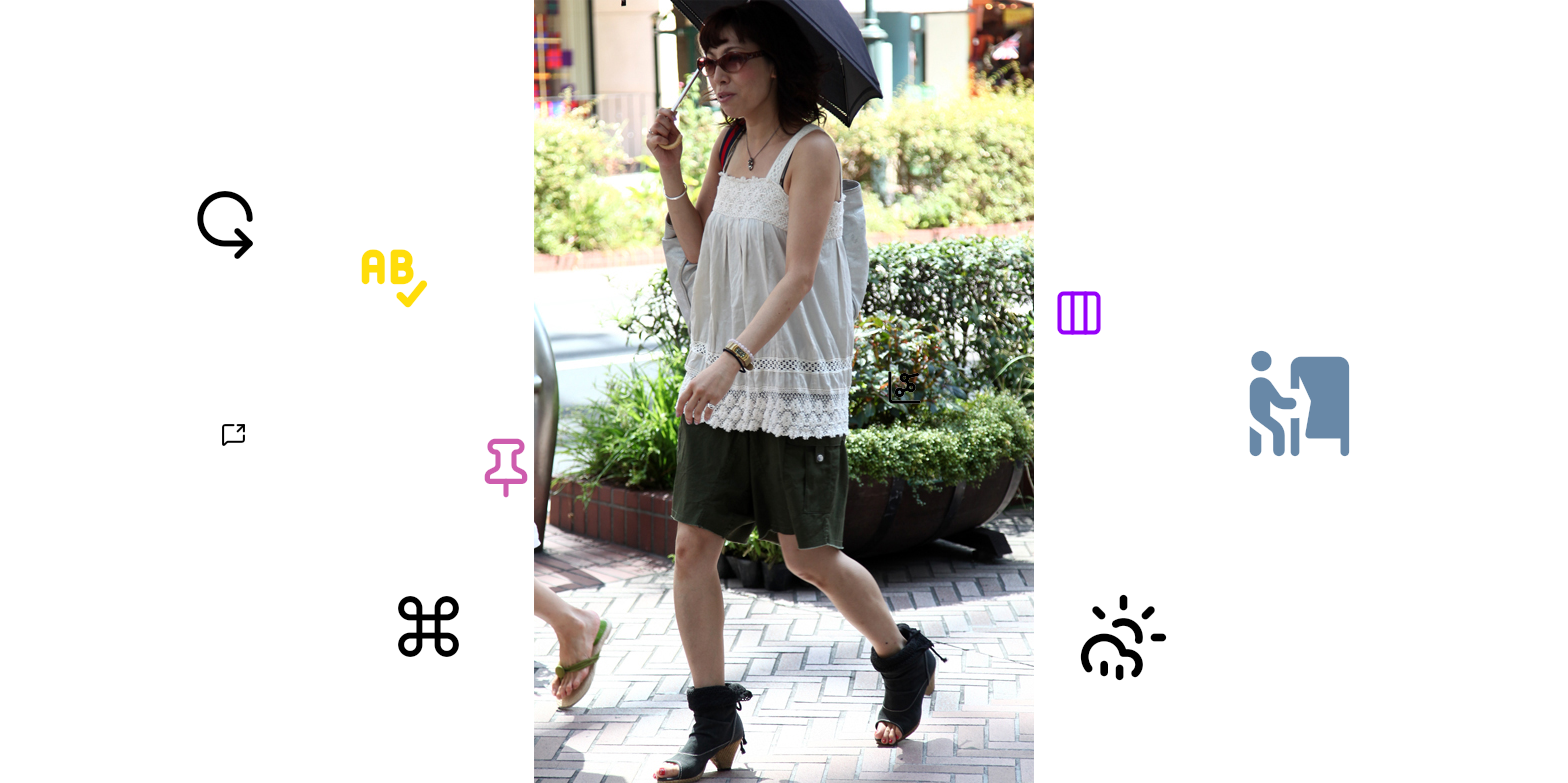  I want to click on pin an item to keep it visible, so click(506, 468).